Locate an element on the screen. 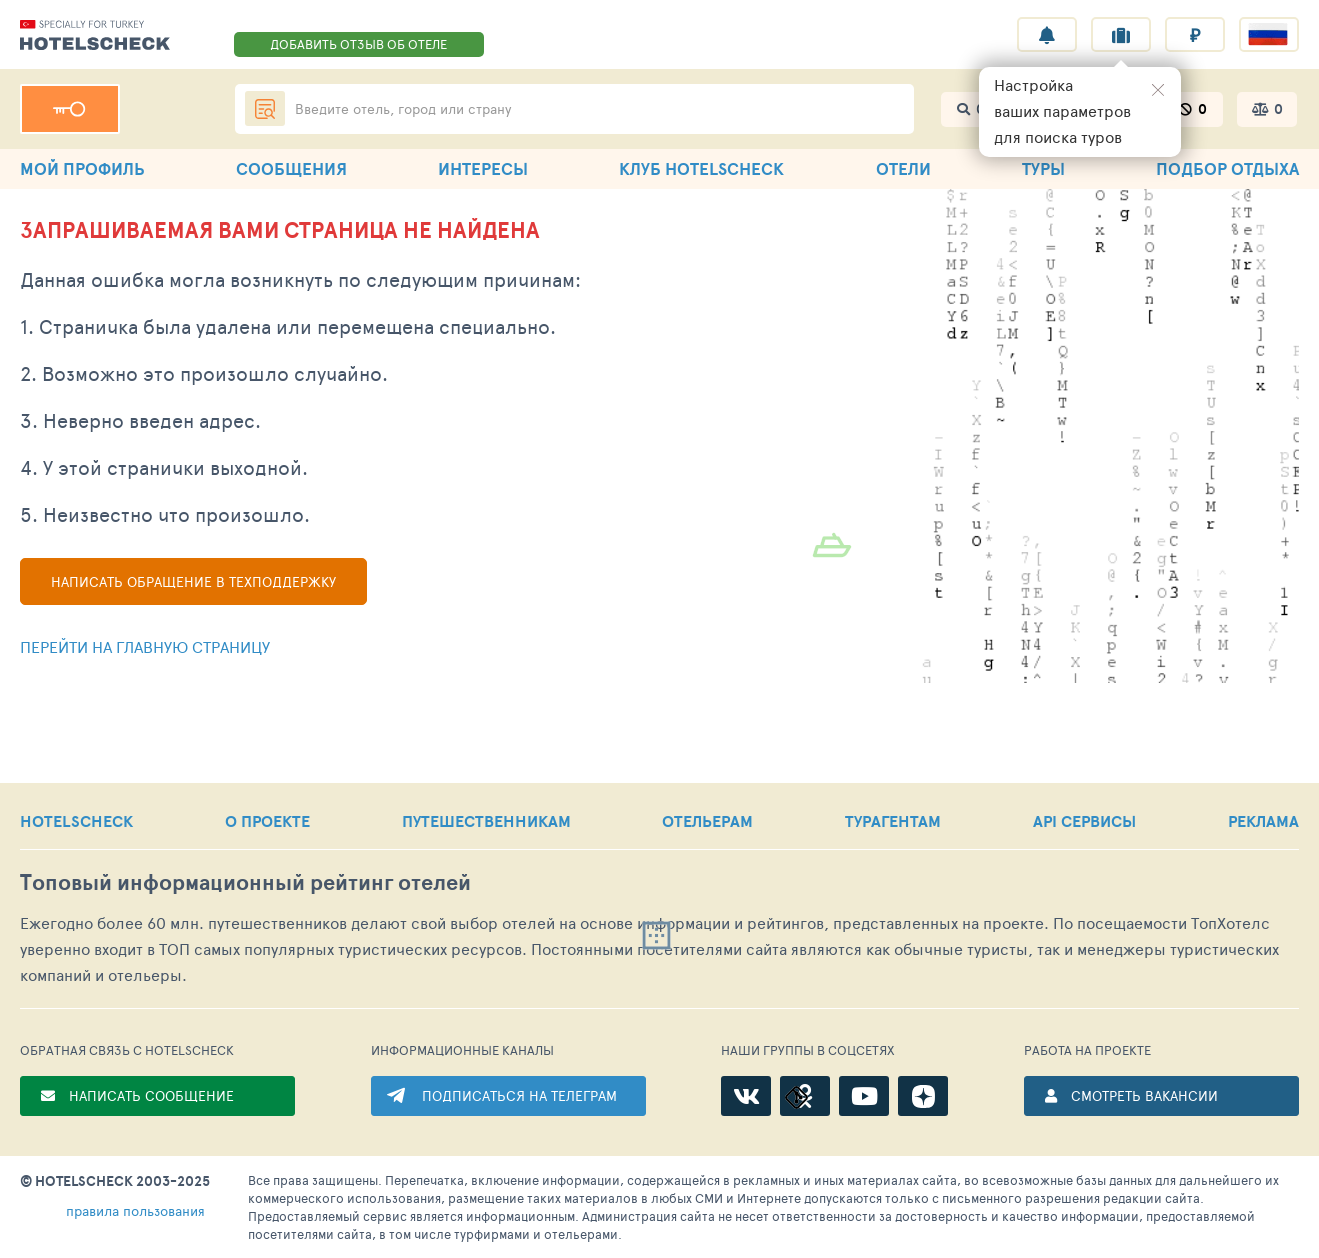 The image size is (1319, 1258). apply outer border to selection is located at coordinates (656, 935).